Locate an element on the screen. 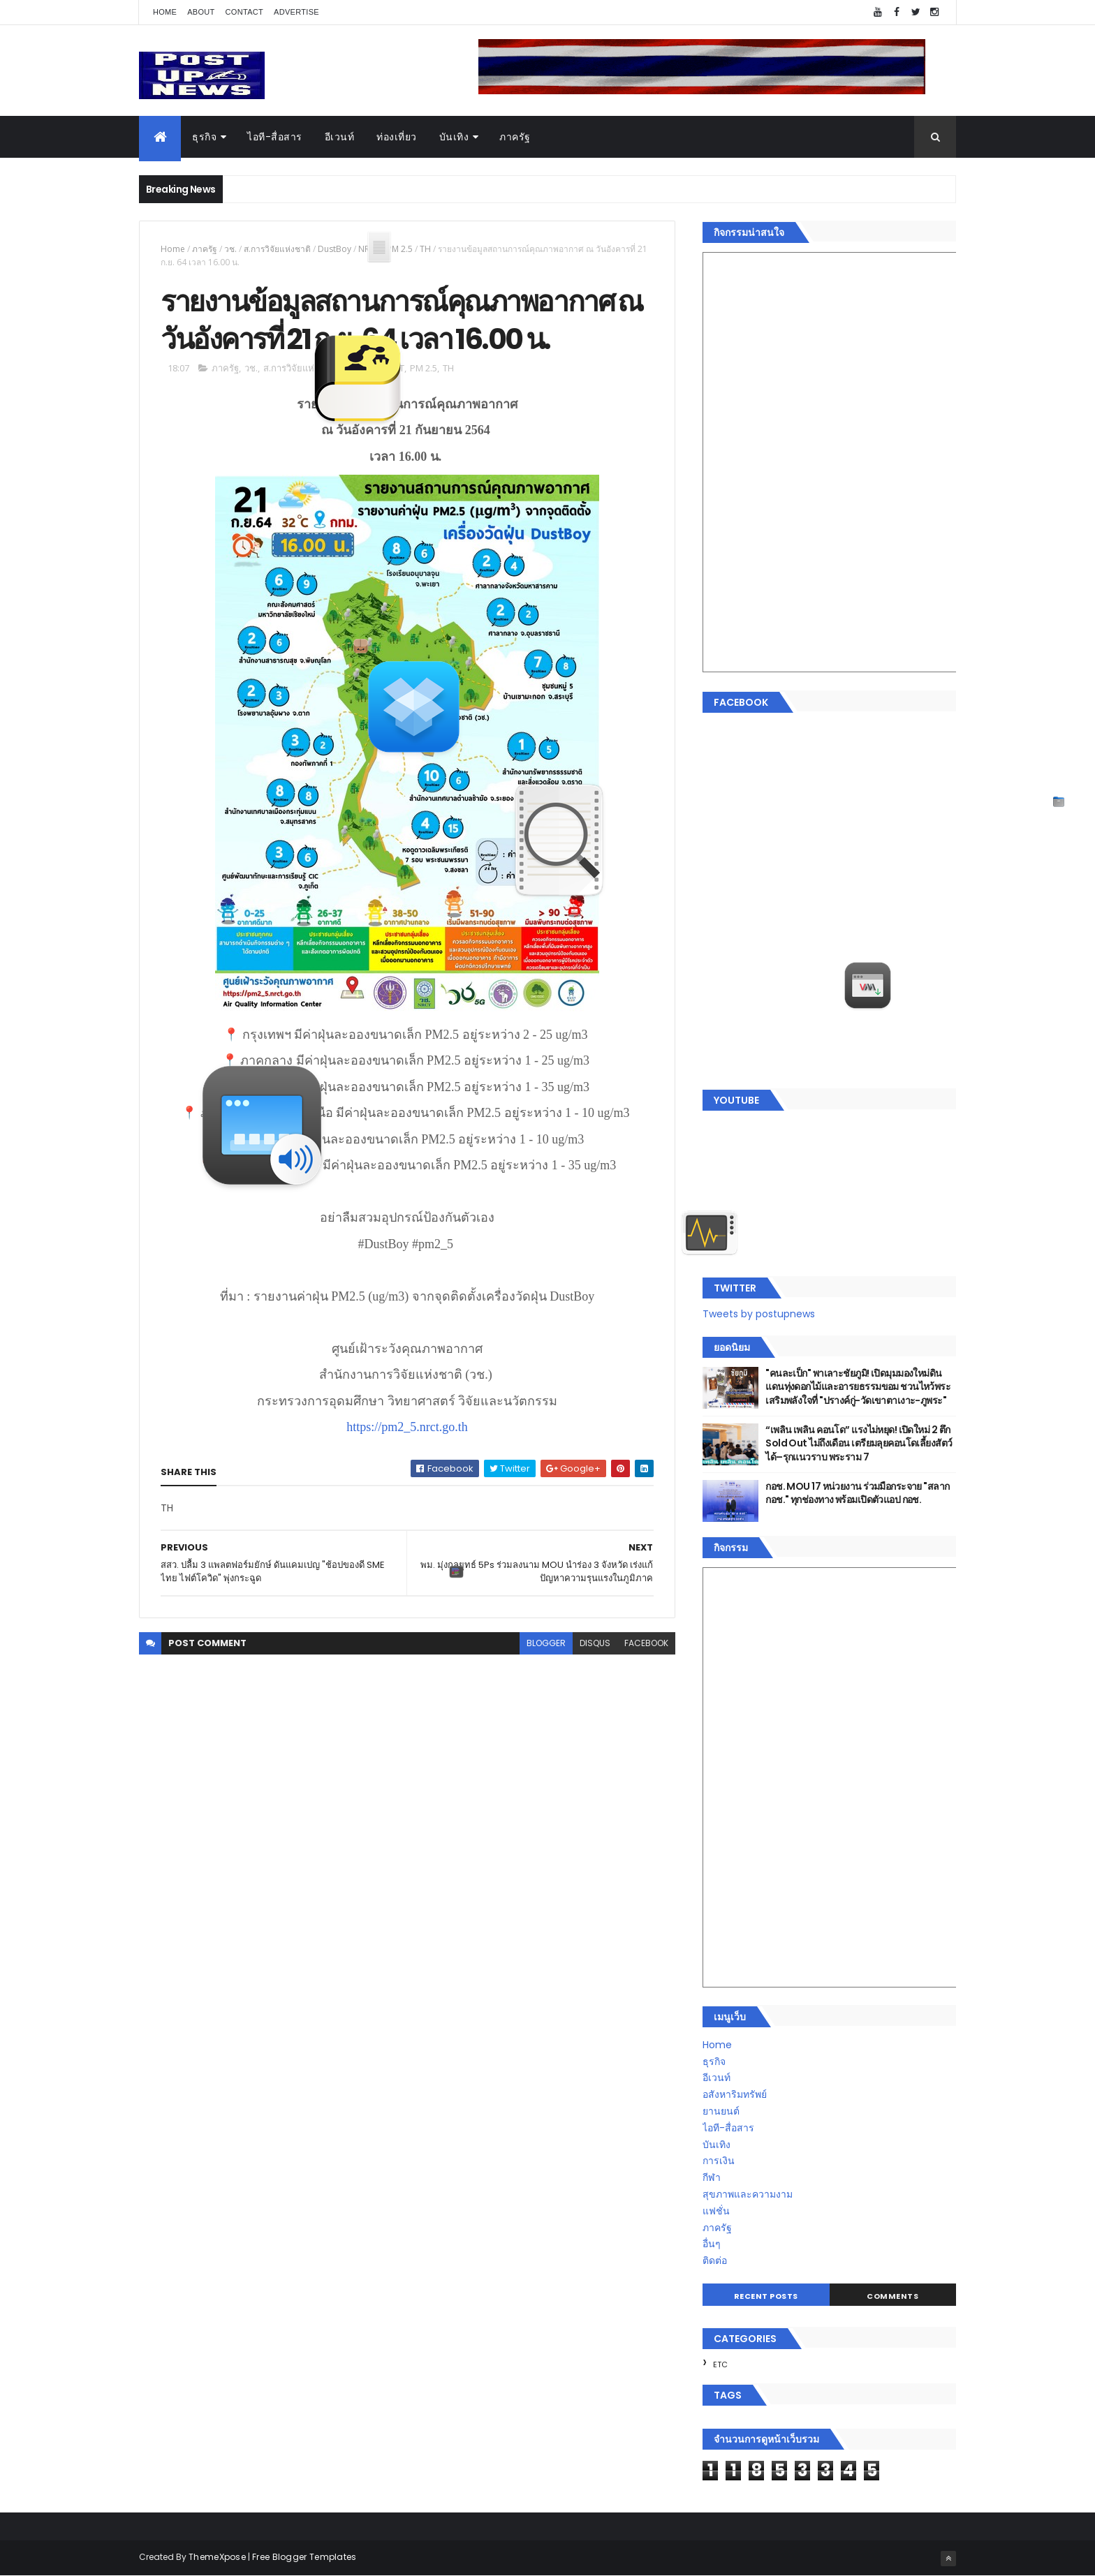  open the manuals app is located at coordinates (358, 378).